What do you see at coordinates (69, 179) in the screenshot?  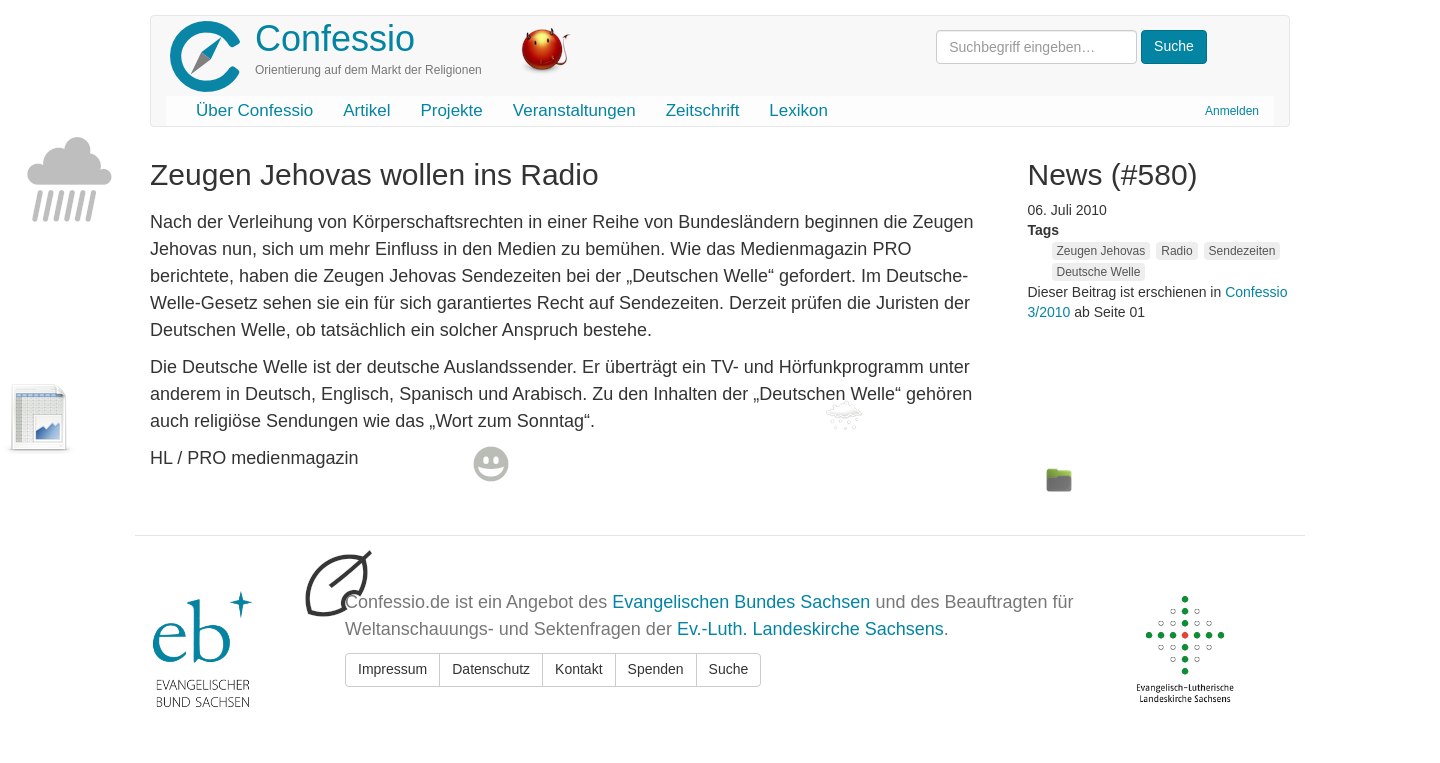 I see `indicates rainy weather conditions` at bounding box center [69, 179].